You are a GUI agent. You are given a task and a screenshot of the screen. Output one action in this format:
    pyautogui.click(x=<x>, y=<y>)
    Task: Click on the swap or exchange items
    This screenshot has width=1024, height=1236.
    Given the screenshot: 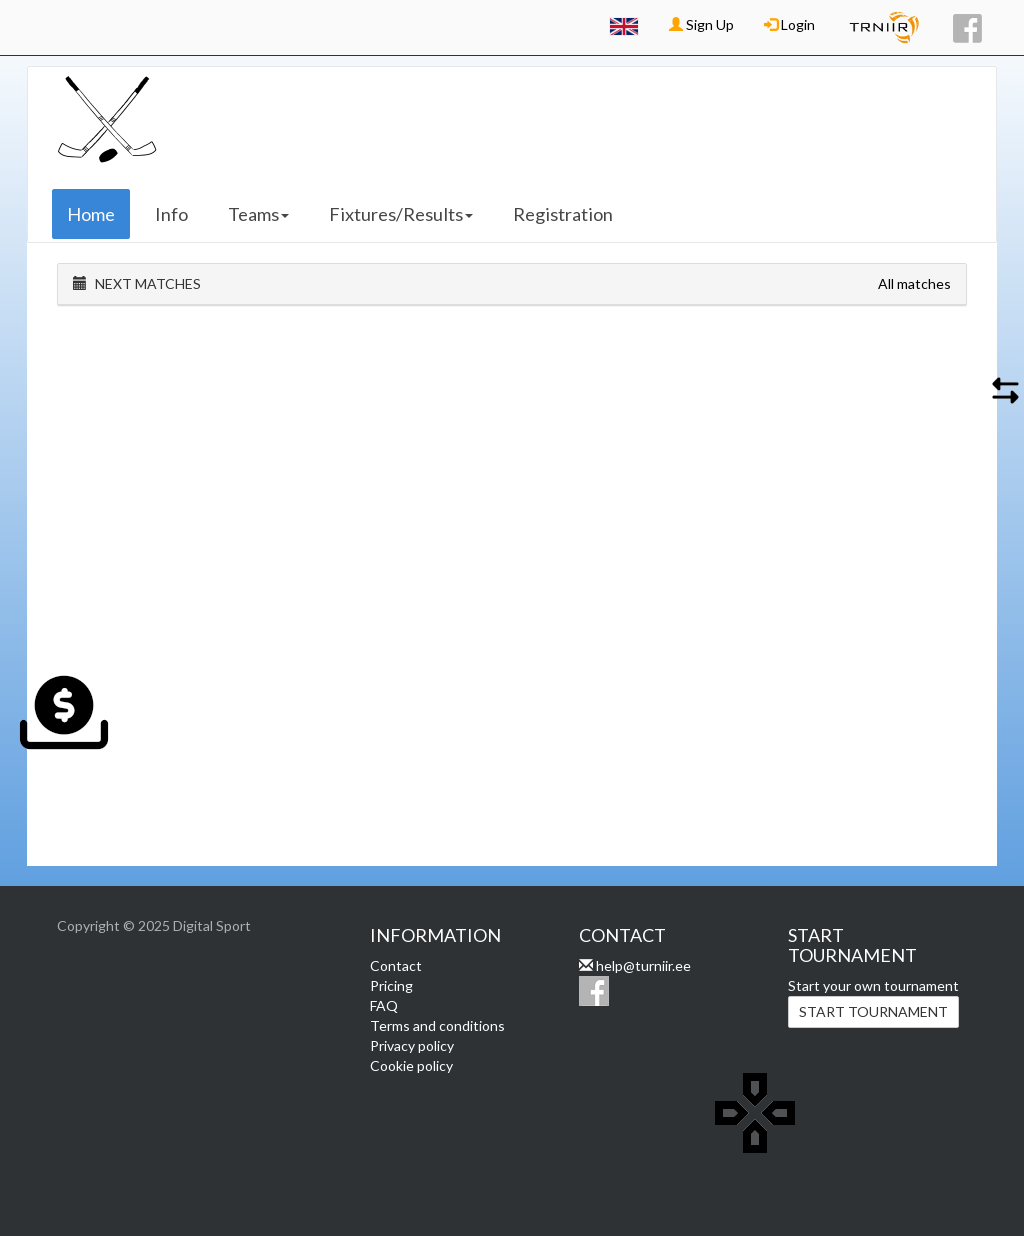 What is the action you would take?
    pyautogui.click(x=1005, y=390)
    